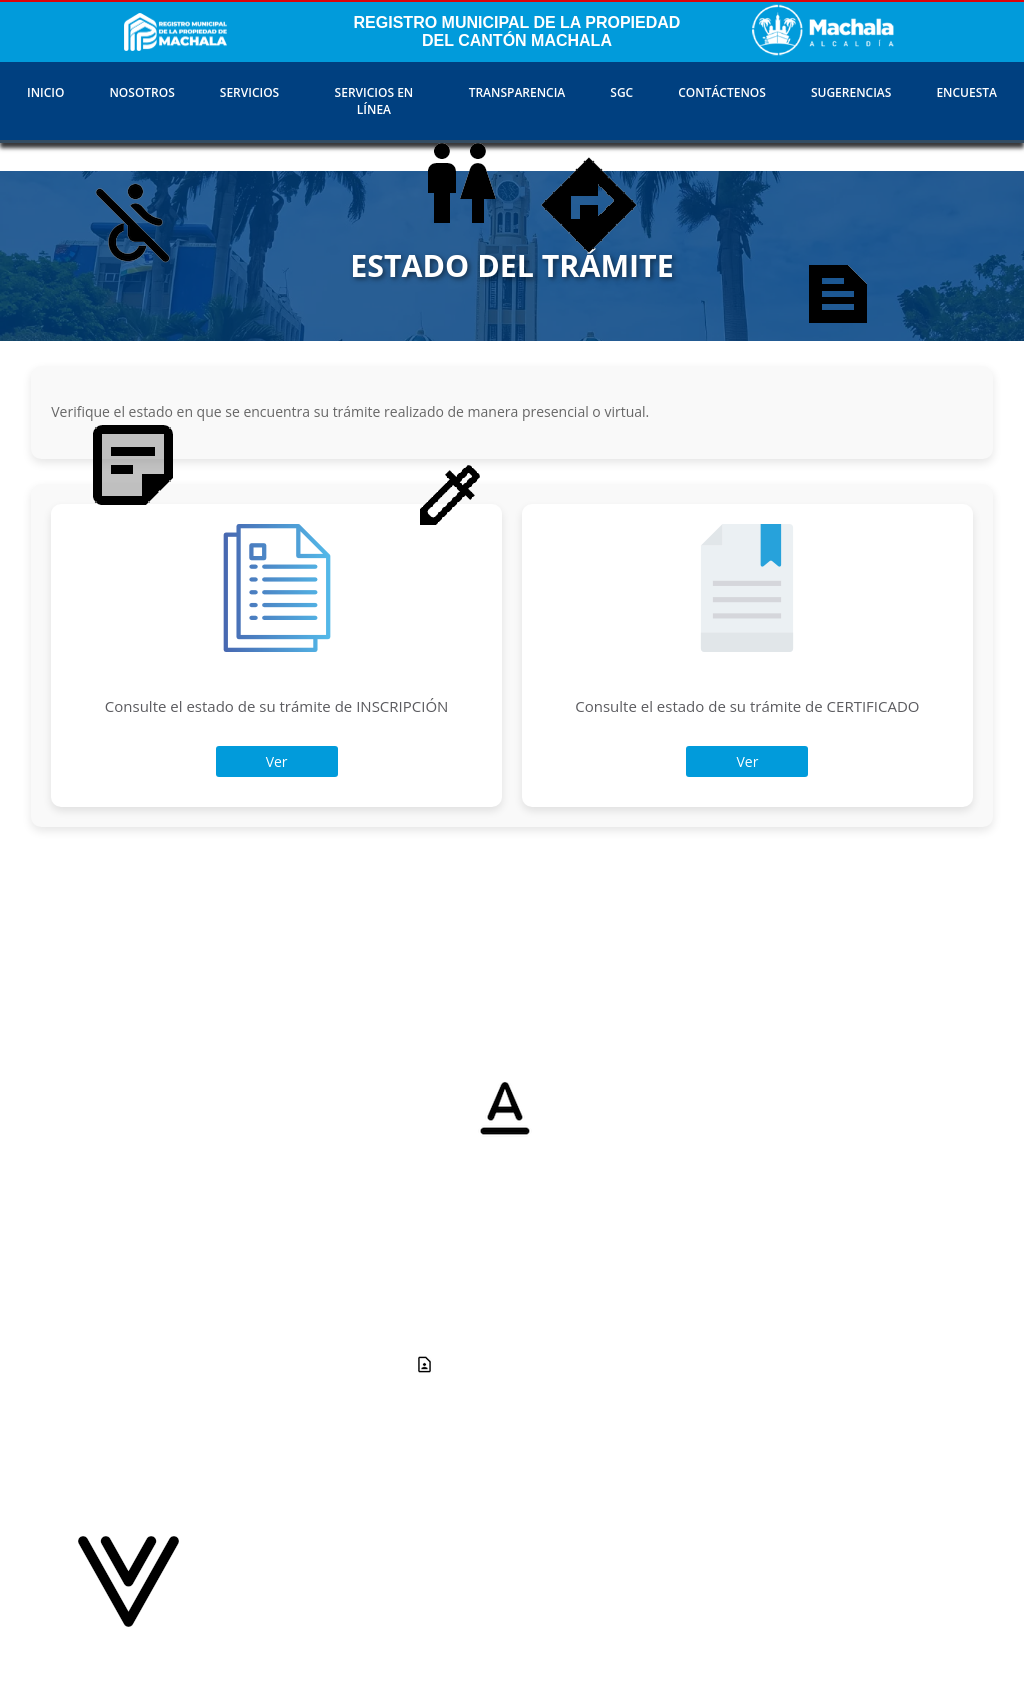 Image resolution: width=1024 pixels, height=1706 pixels. Describe the element at coordinates (589, 205) in the screenshot. I see `get directions to a destination` at that location.